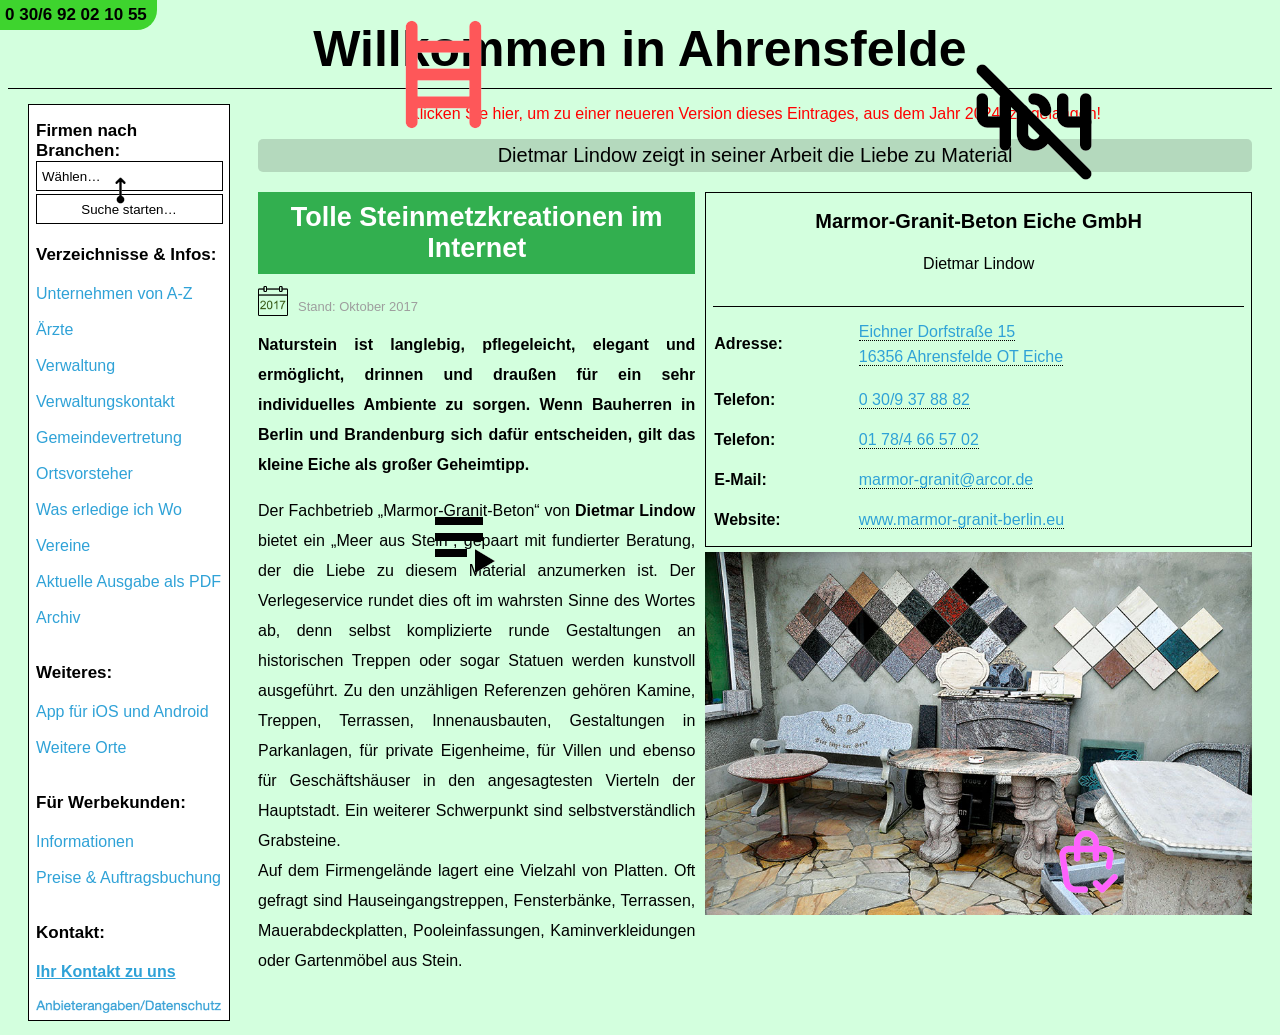  What do you see at coordinates (443, 74) in the screenshot?
I see `access step-by-step instructions or tutorials` at bounding box center [443, 74].